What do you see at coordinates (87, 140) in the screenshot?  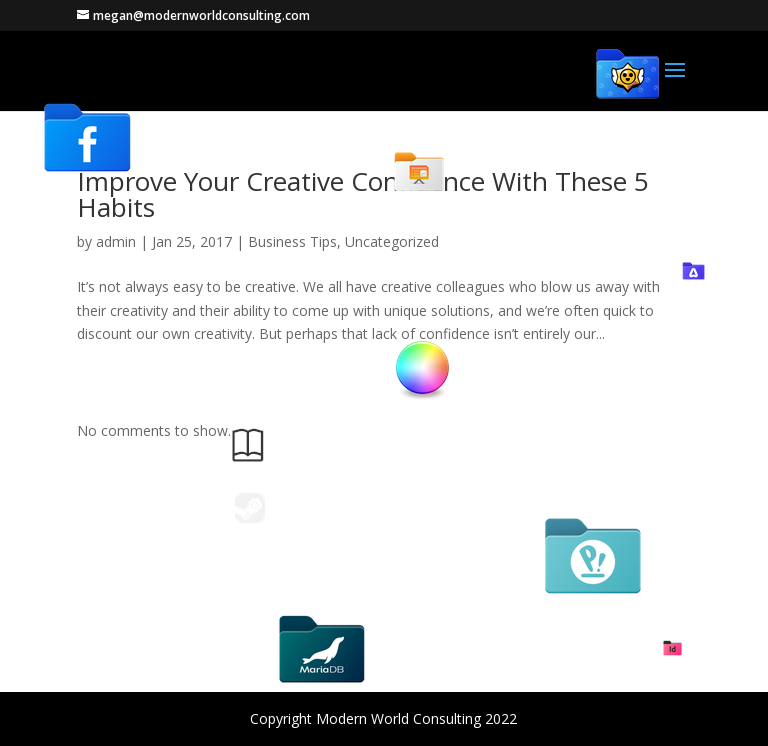 I see `open folder containing facebook-related files` at bounding box center [87, 140].